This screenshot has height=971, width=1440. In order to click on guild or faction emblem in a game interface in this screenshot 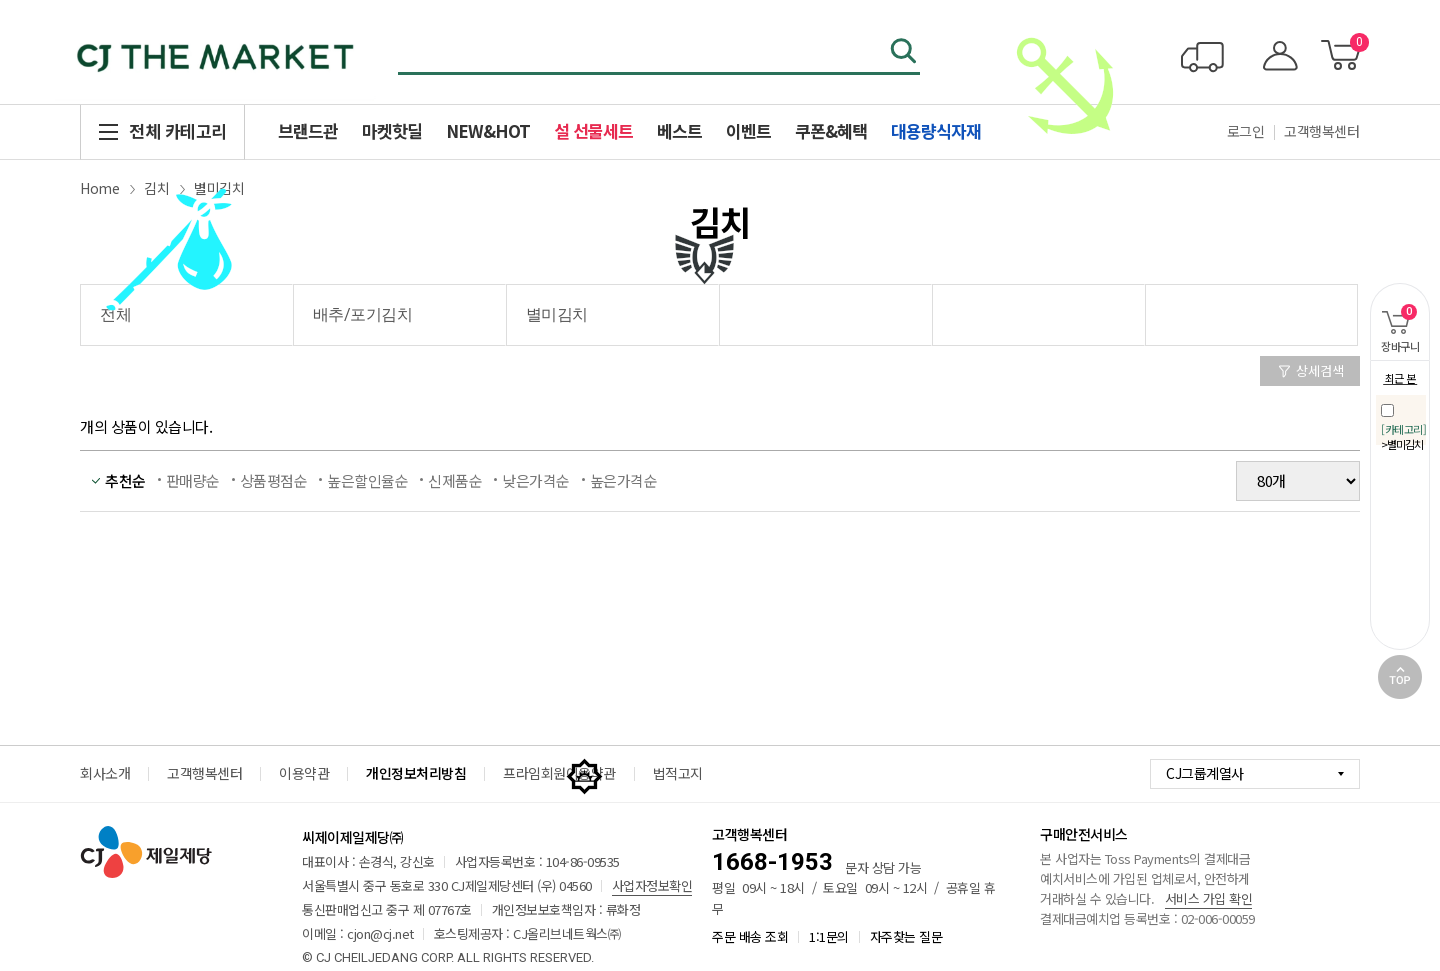, I will do `click(704, 255)`.